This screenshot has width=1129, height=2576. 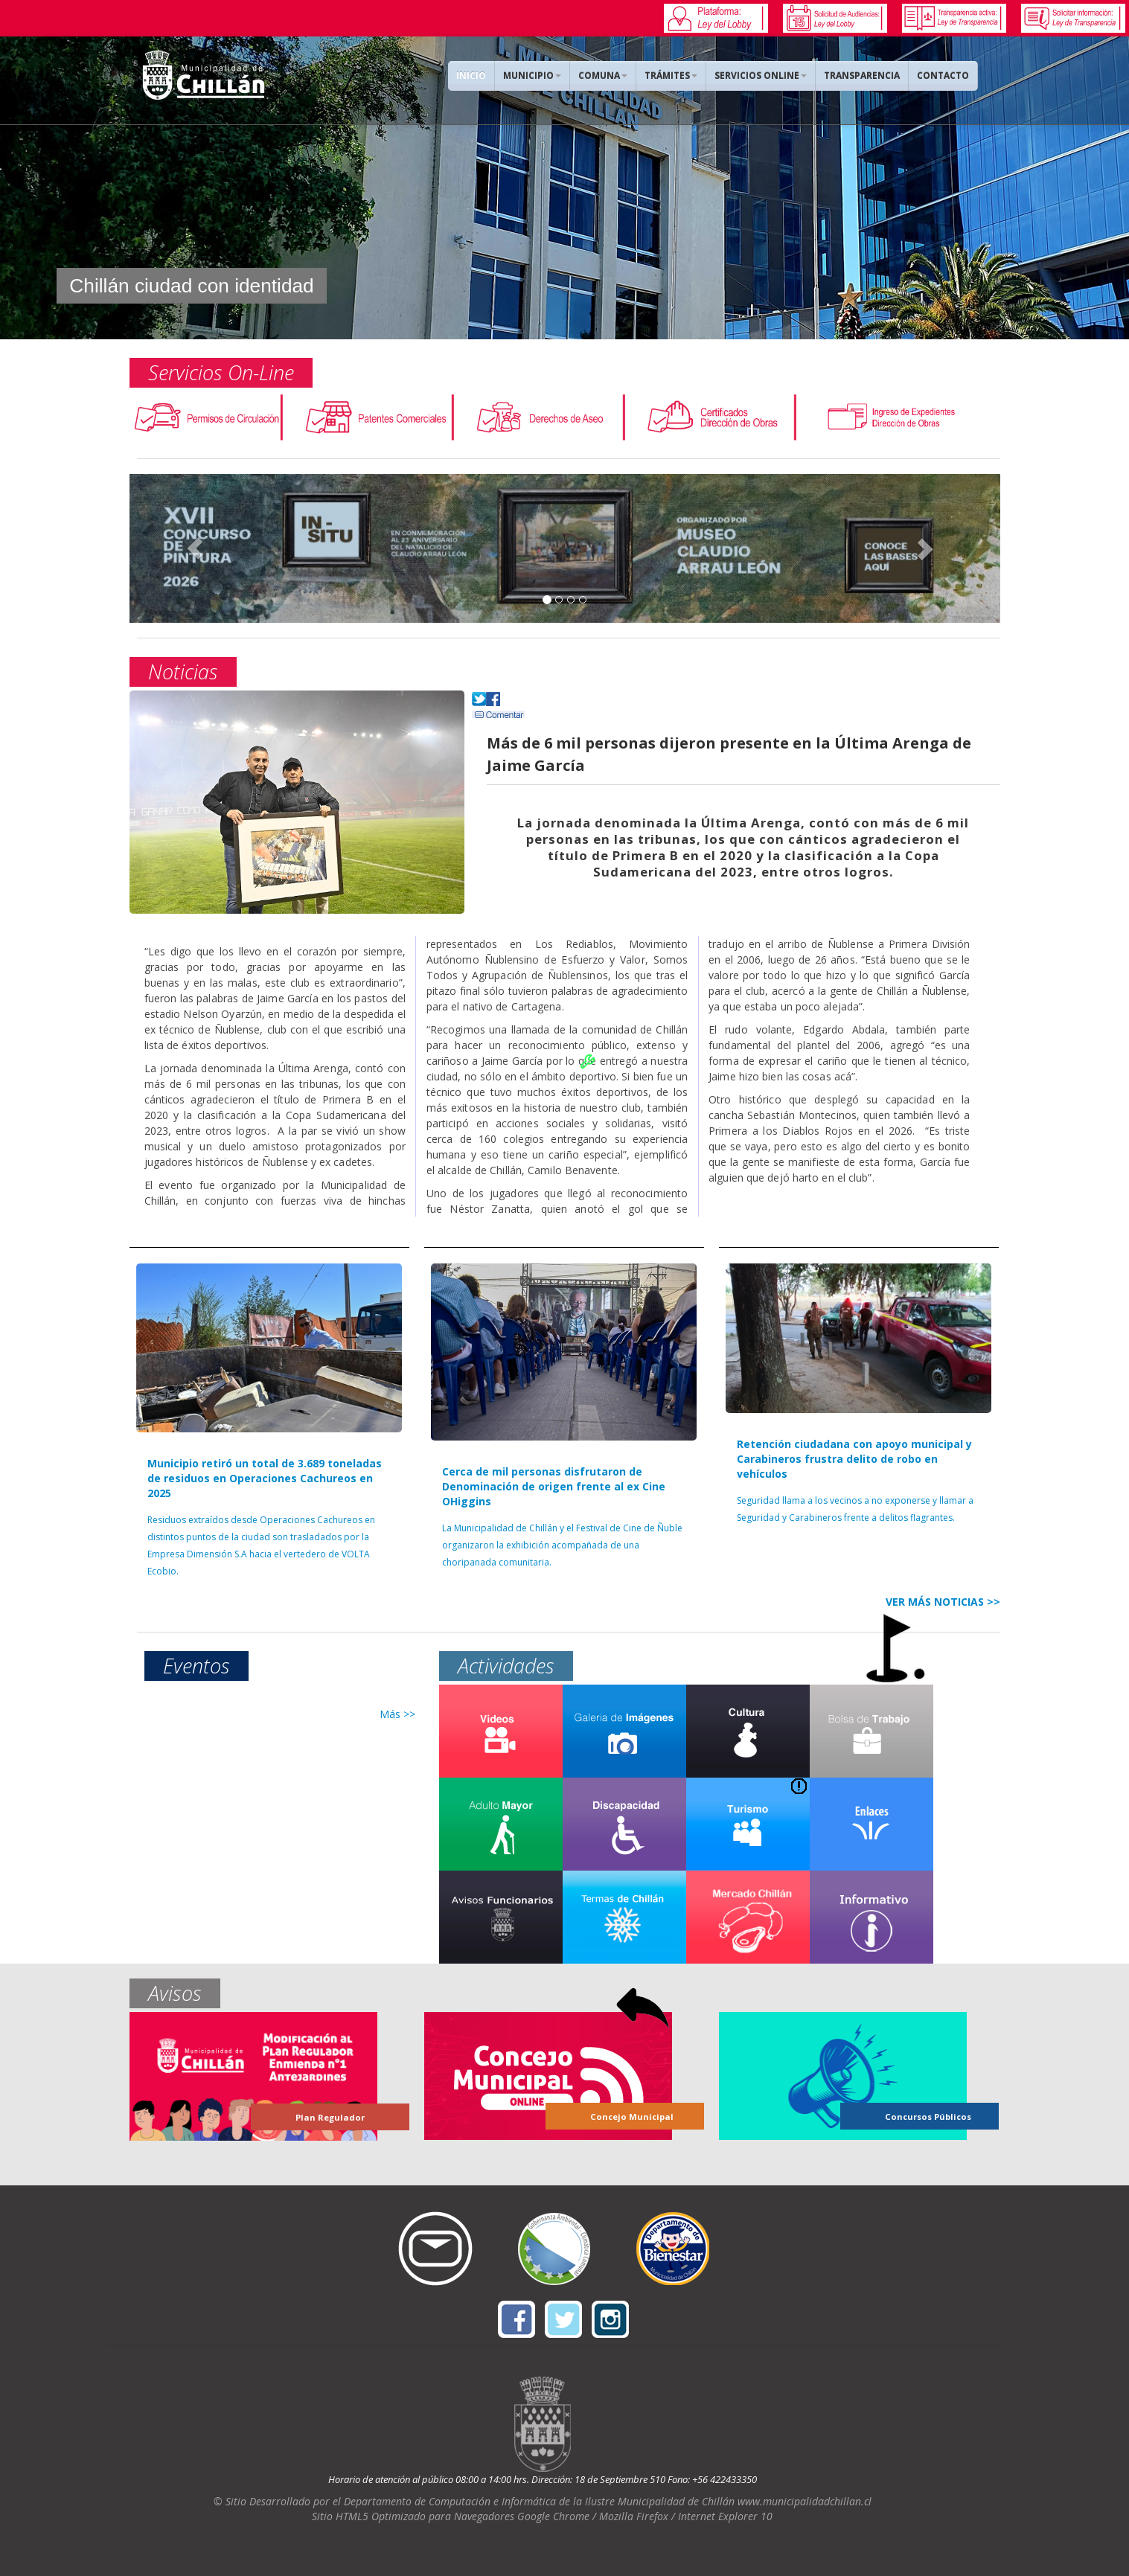 I want to click on view nearby golf courses, so click(x=894, y=1648).